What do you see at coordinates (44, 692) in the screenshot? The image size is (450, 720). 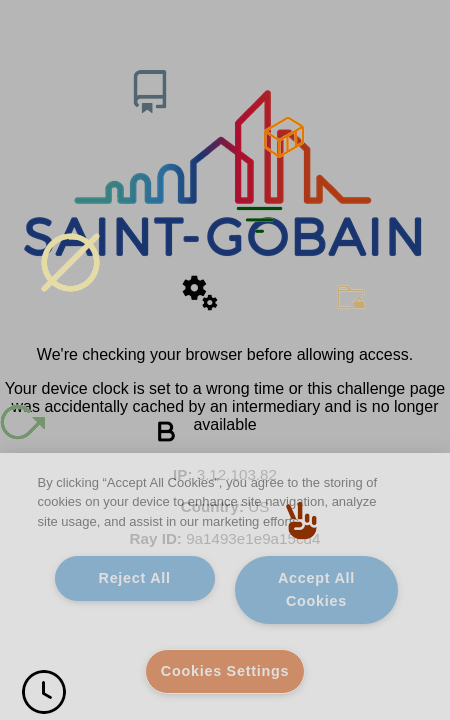 I see `view time or timestamp information` at bounding box center [44, 692].